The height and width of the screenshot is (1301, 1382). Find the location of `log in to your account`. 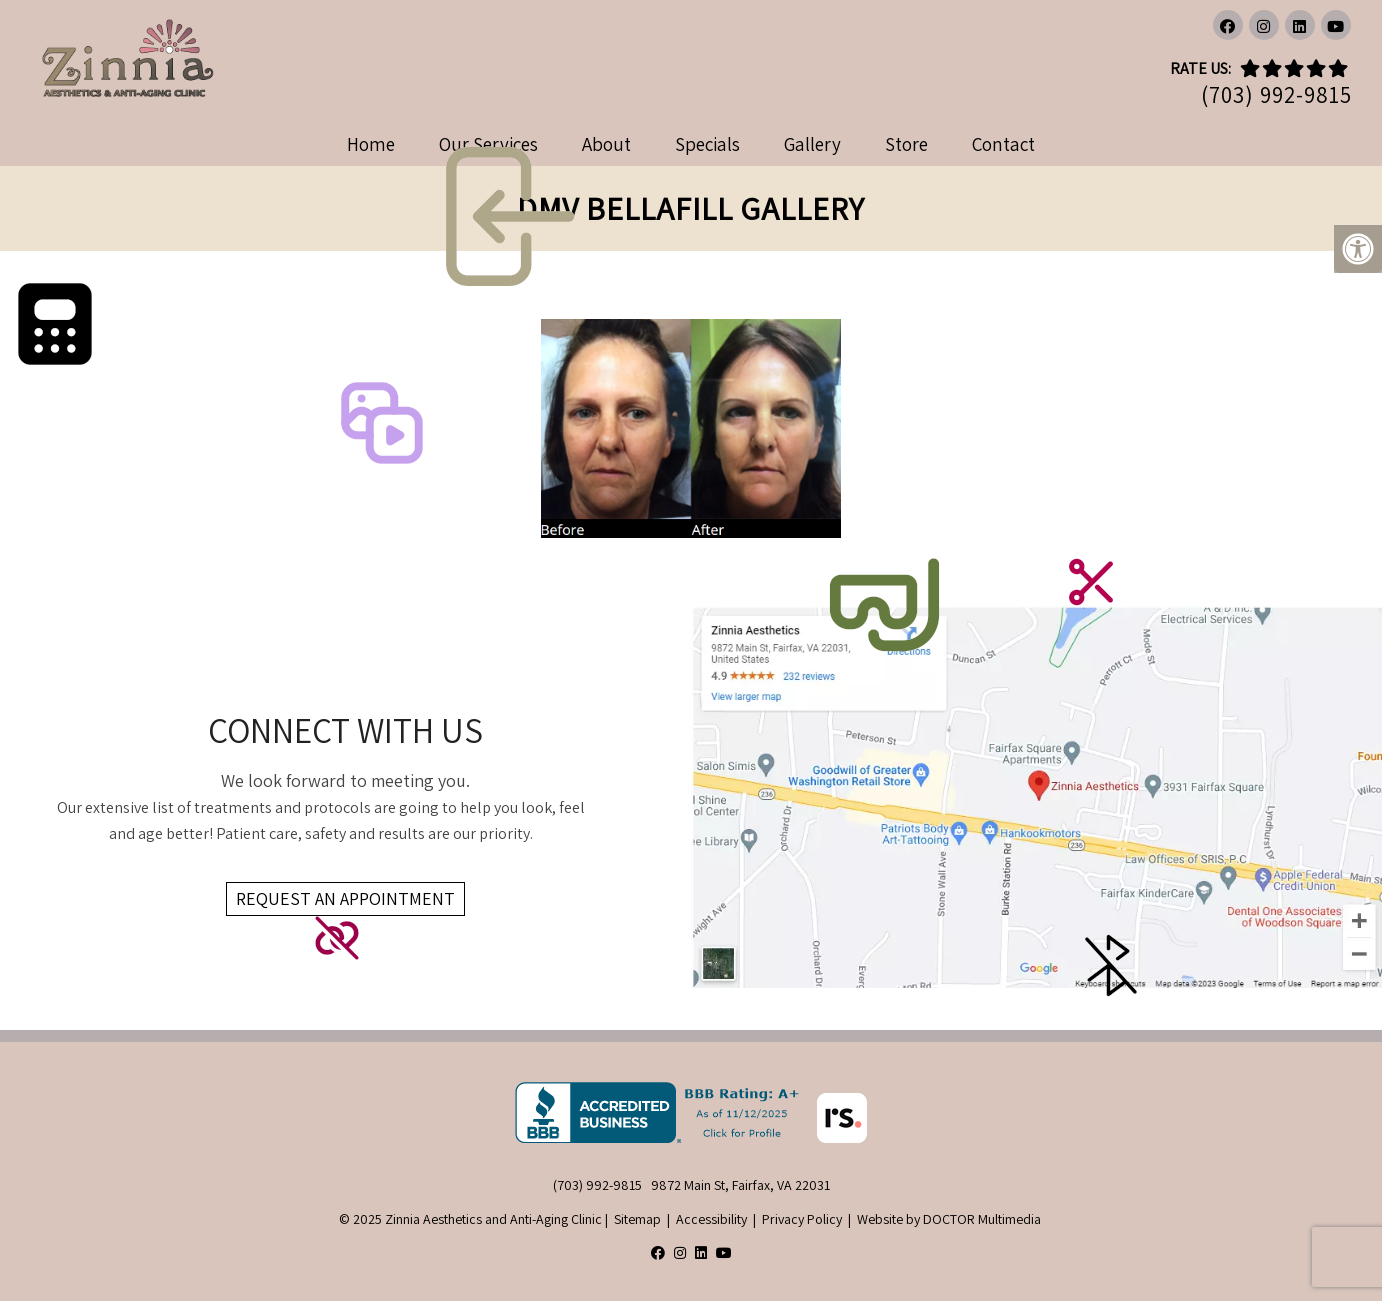

log in to your account is located at coordinates (499, 216).